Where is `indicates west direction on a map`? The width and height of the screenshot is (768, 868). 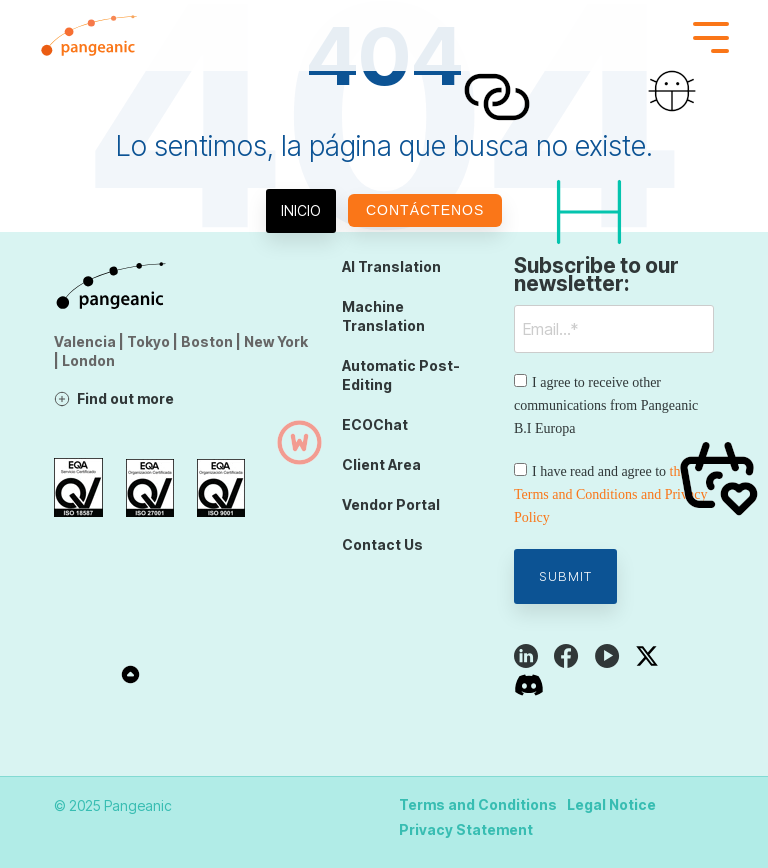 indicates west direction on a map is located at coordinates (299, 442).